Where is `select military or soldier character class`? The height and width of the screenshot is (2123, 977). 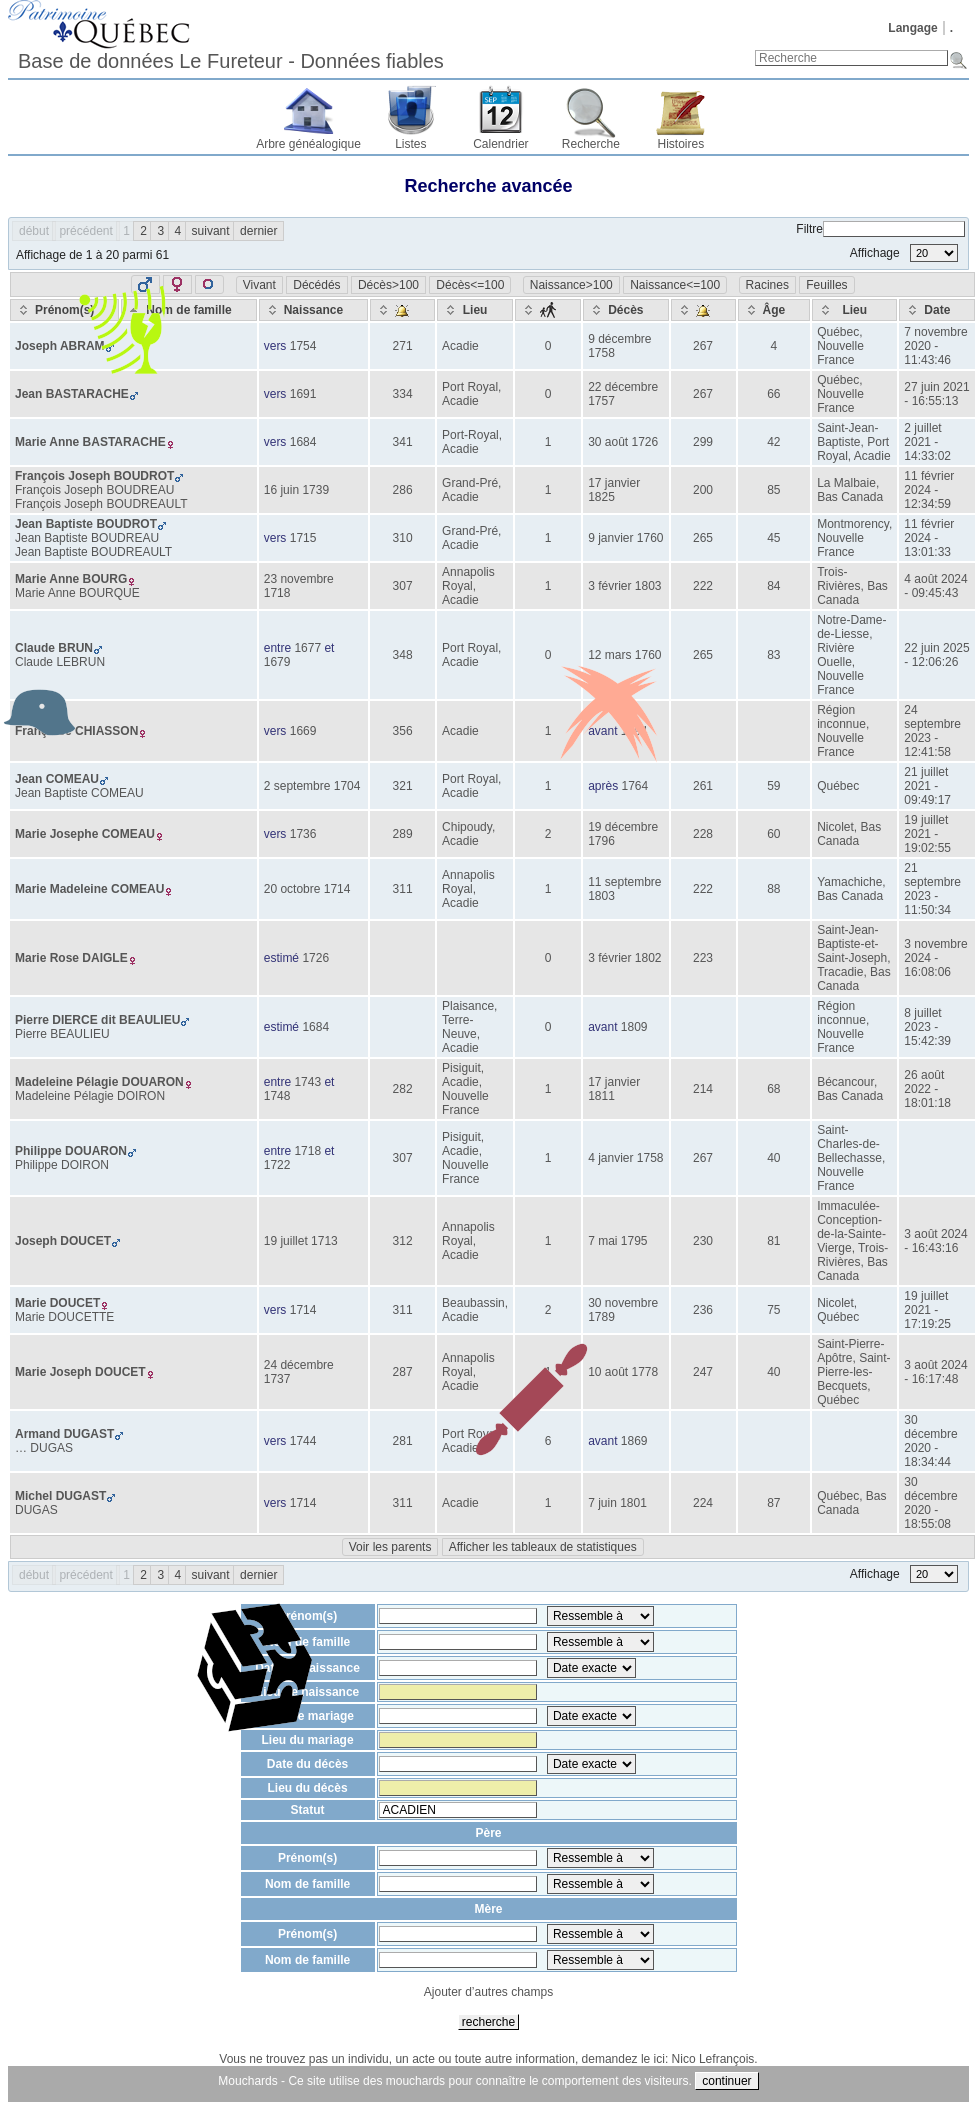
select military or soldier character class is located at coordinates (39, 712).